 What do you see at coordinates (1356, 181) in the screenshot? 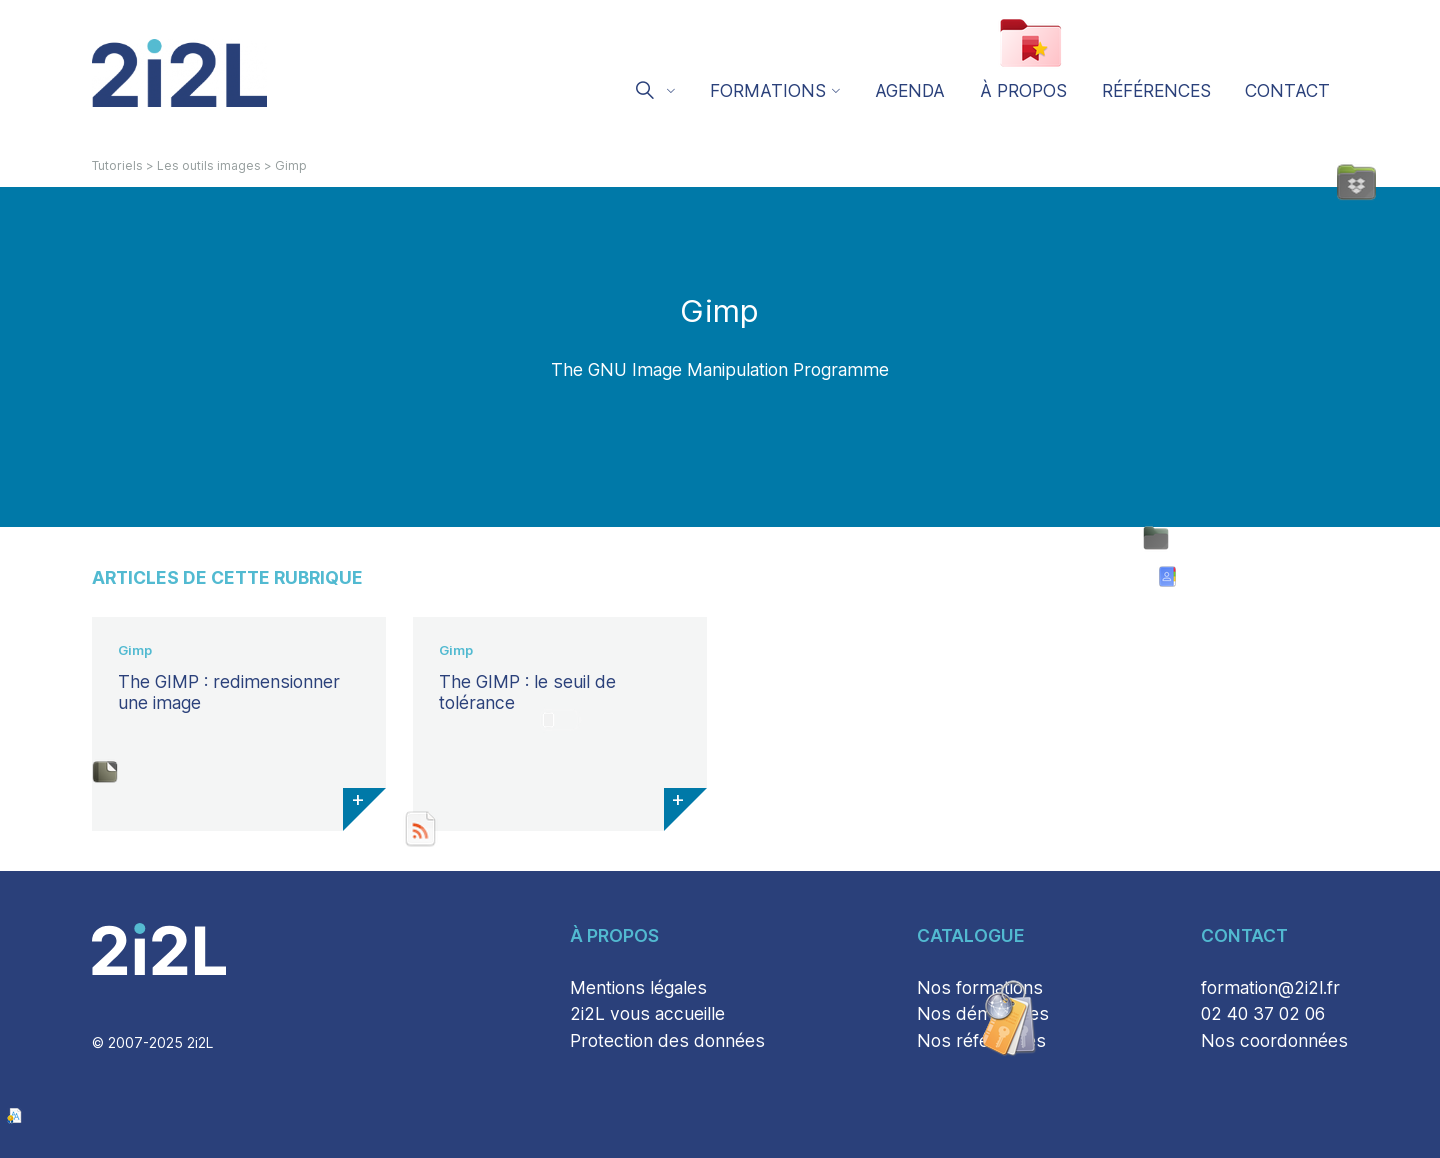
I see `open your dropbox folder` at bounding box center [1356, 181].